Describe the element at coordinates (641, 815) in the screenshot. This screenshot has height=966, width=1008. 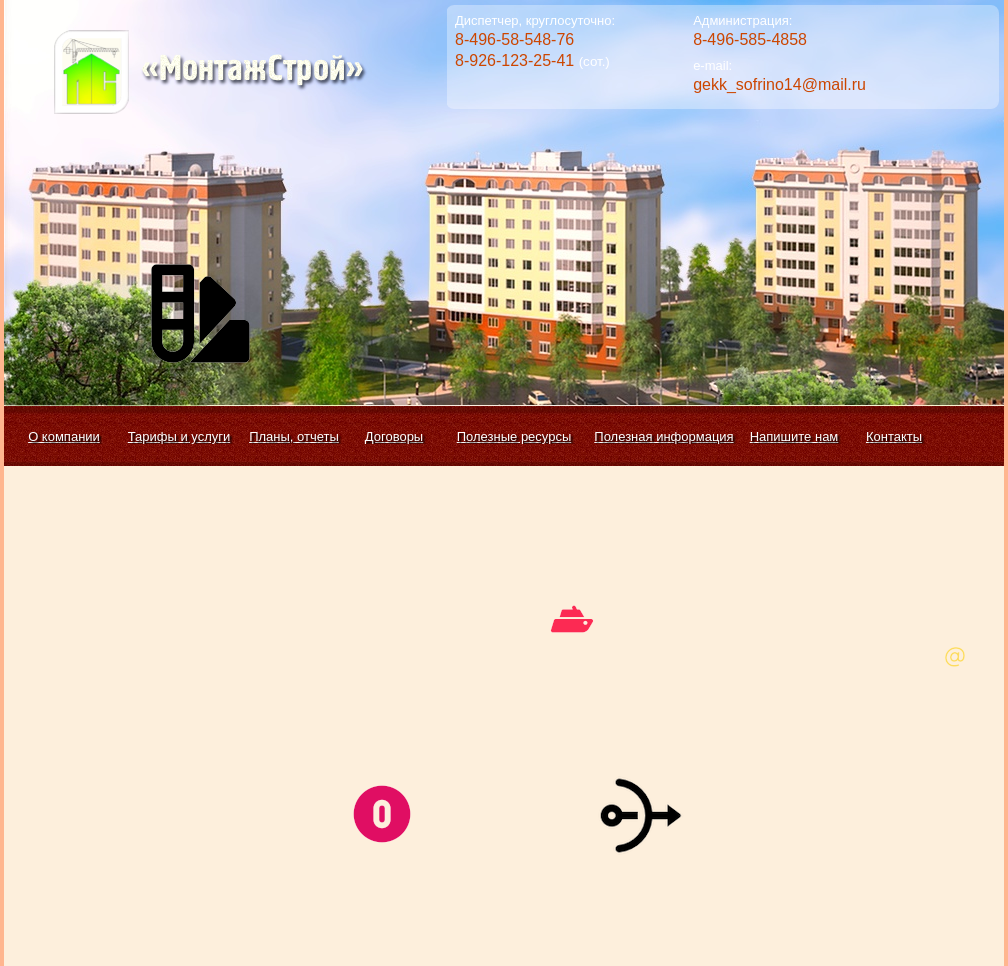
I see `network address translation settings` at that location.